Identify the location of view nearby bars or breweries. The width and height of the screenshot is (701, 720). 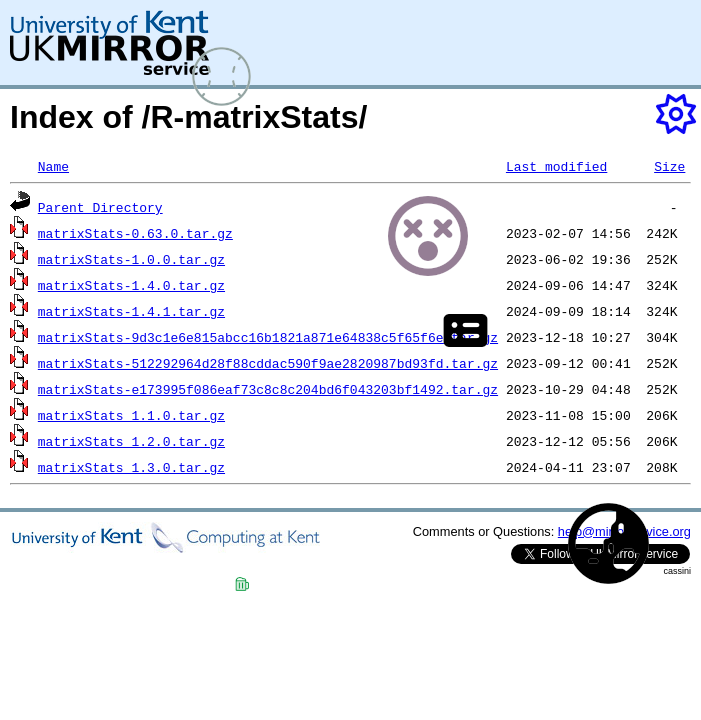
(241, 584).